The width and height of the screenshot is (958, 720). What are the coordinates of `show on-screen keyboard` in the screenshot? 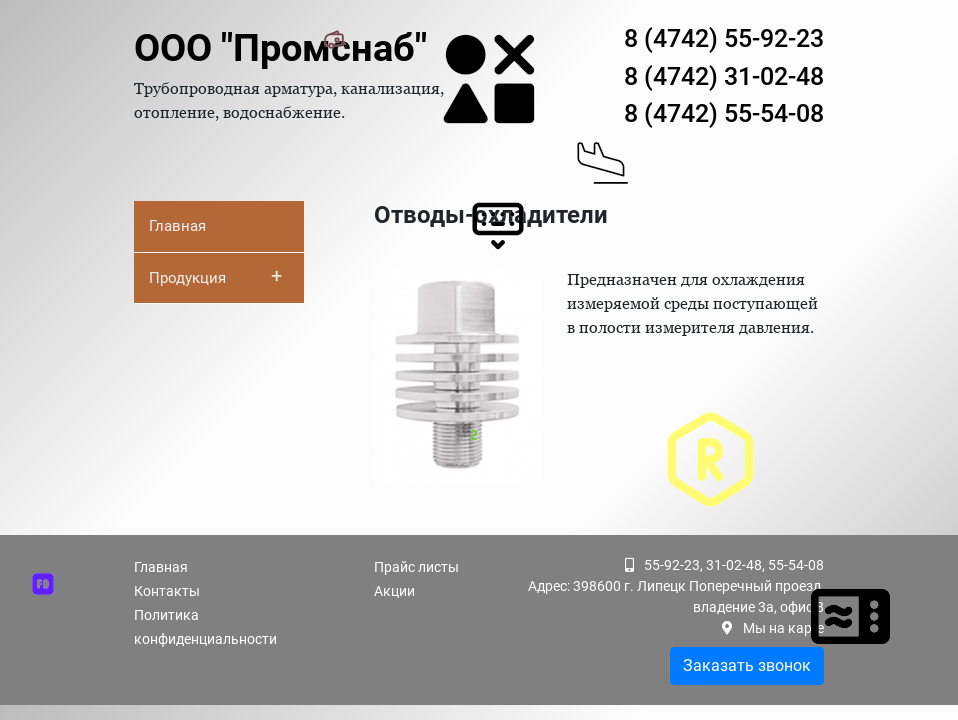 It's located at (498, 226).